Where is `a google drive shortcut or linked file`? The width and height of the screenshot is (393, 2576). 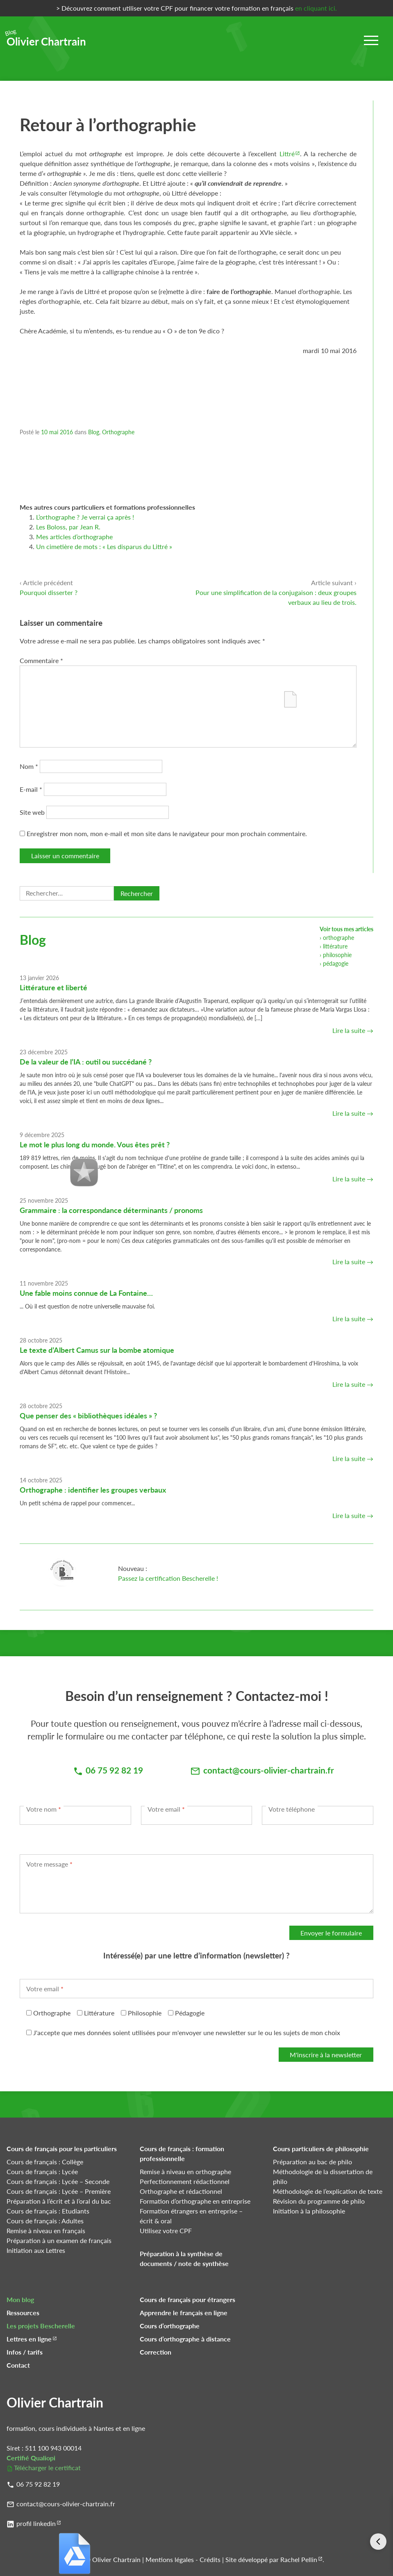
a google drive shortcut or linked file is located at coordinates (75, 2554).